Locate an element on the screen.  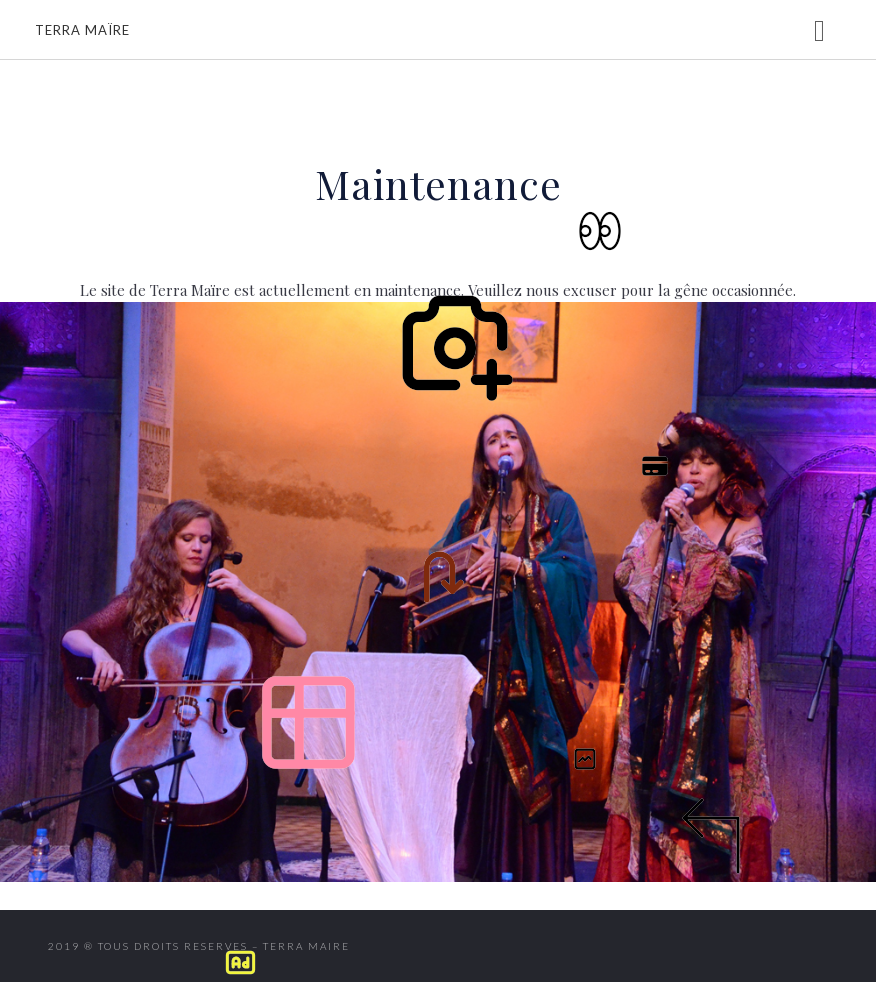
add a new photo is located at coordinates (455, 343).